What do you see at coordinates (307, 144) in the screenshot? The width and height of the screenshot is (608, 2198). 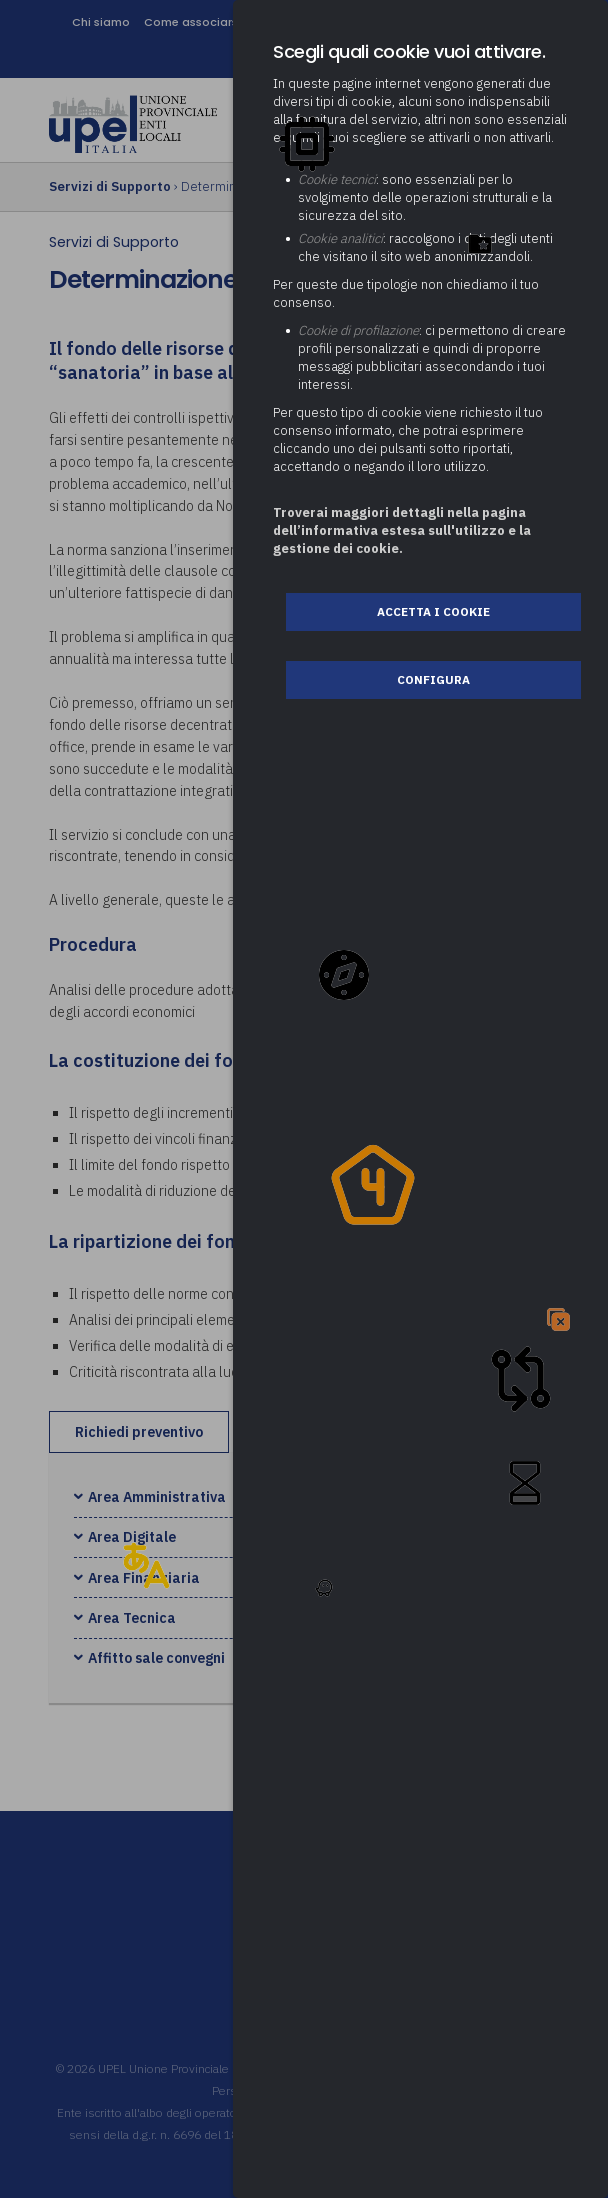 I see `view system processor information` at bounding box center [307, 144].